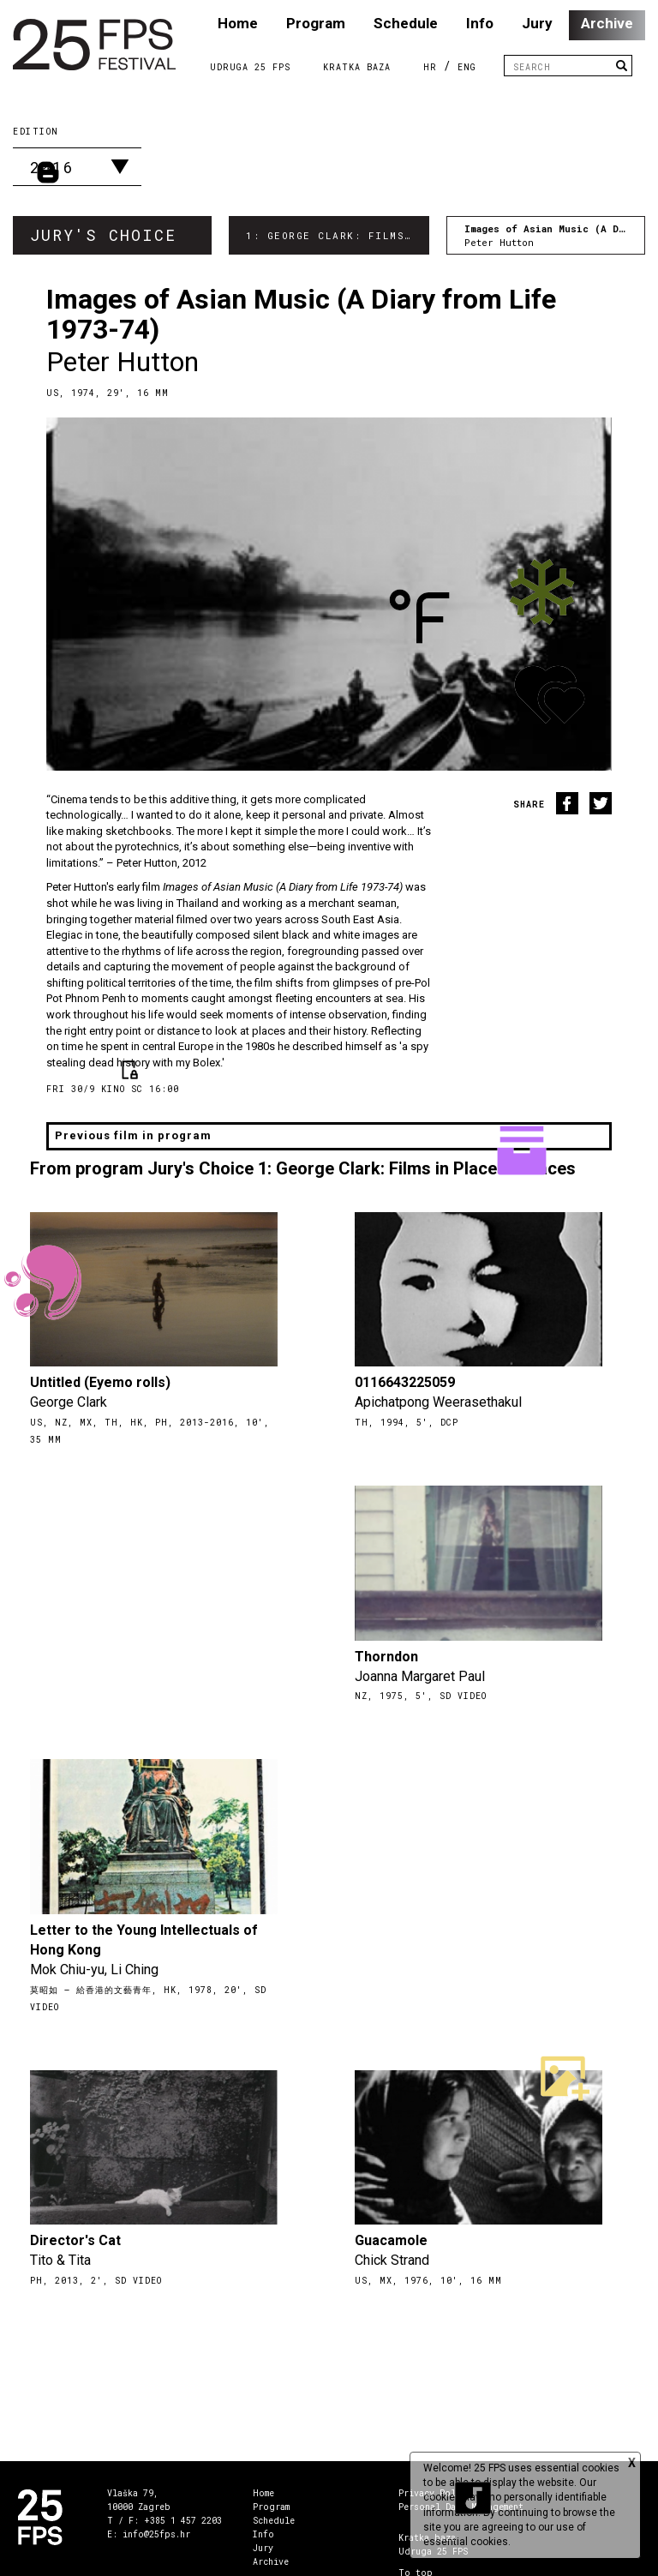 Image resolution: width=658 pixels, height=2576 pixels. What do you see at coordinates (563, 2076) in the screenshot?
I see `add a new image or photo` at bounding box center [563, 2076].